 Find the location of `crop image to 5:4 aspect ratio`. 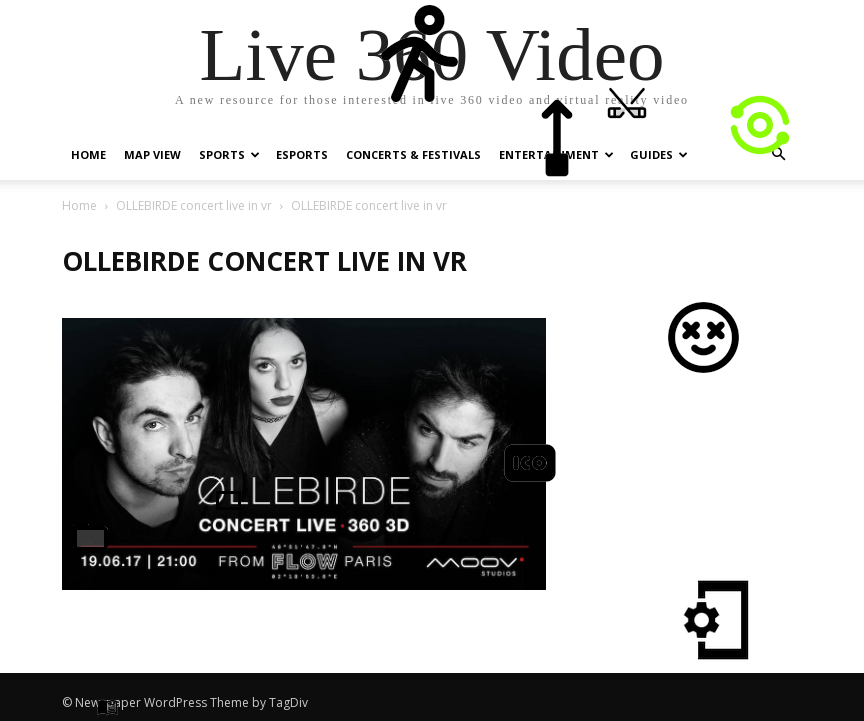

crop image to 5:4 aspect ratio is located at coordinates (228, 500).